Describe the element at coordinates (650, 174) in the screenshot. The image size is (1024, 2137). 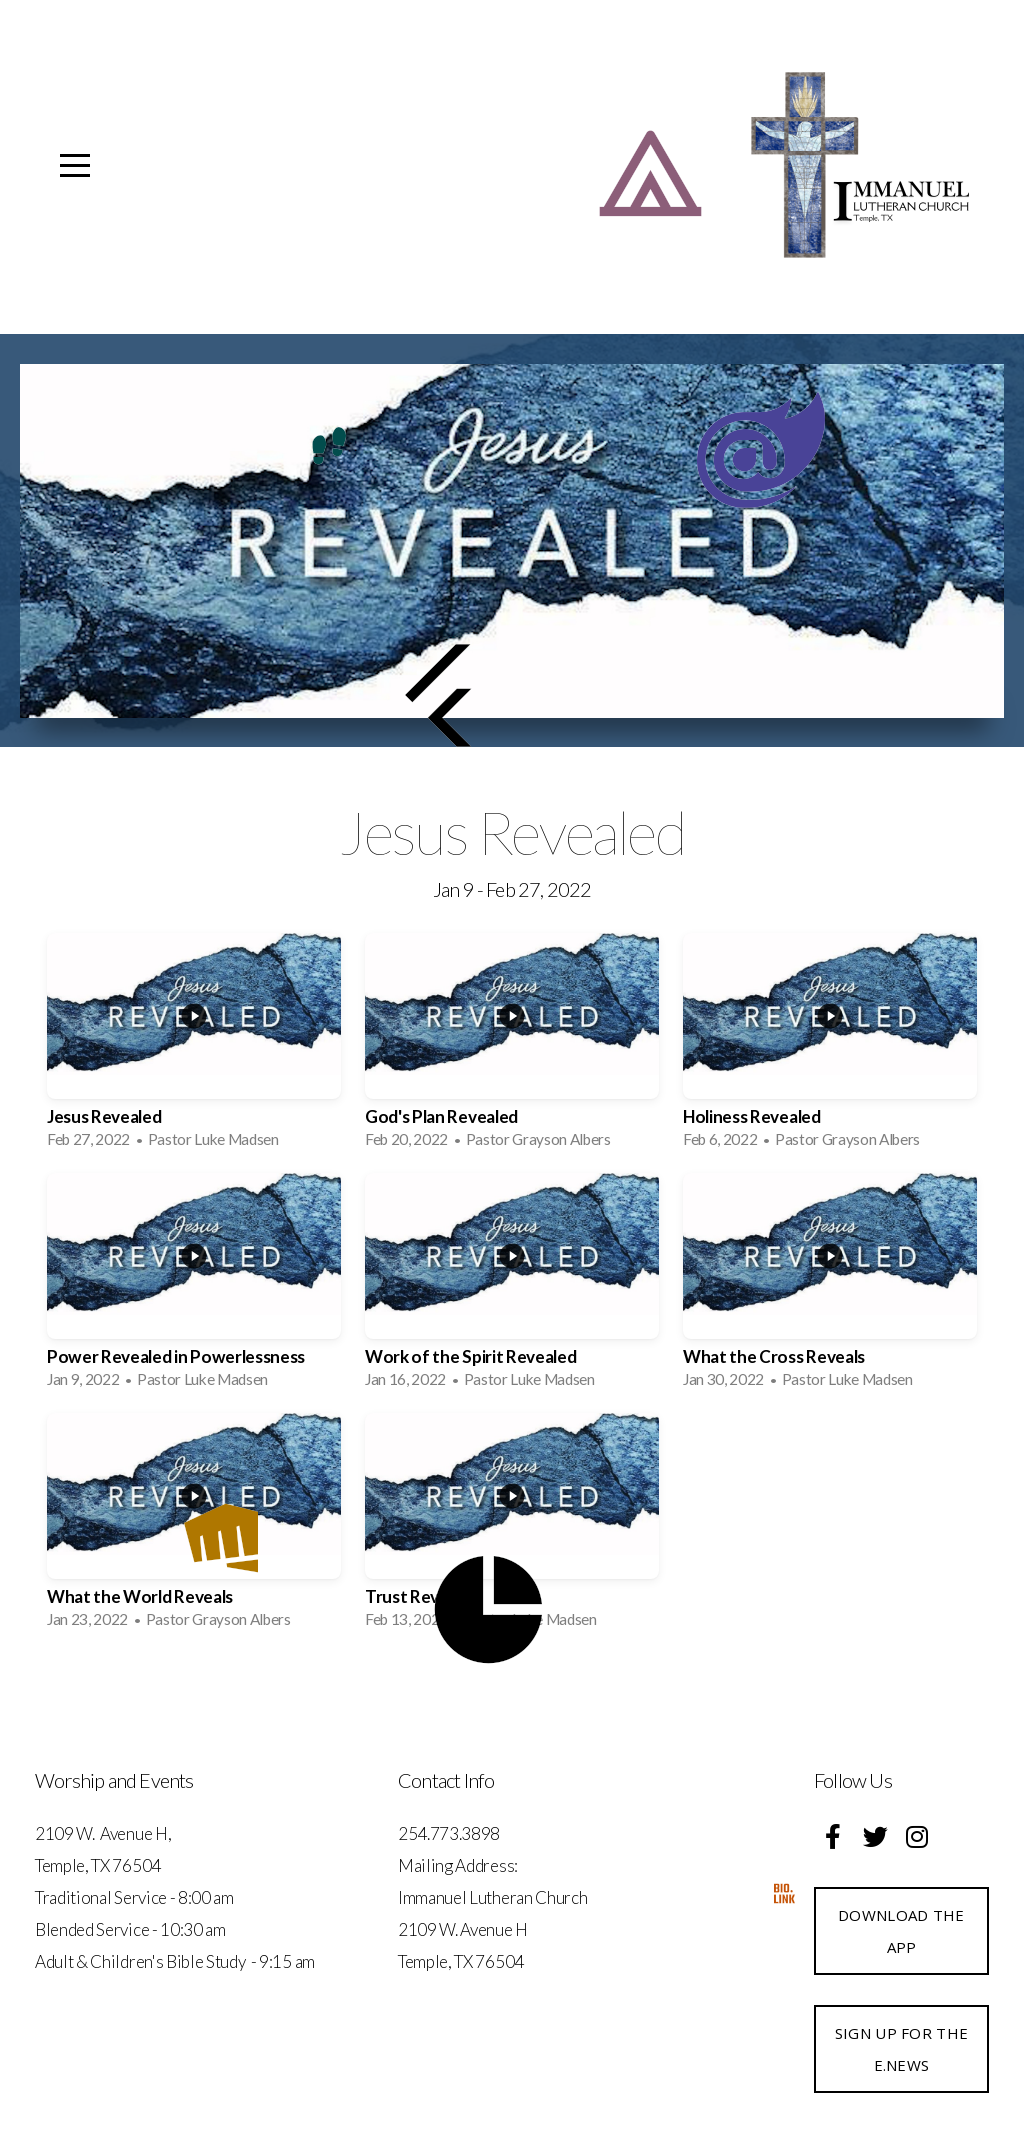
I see `view camping or outdoor locations` at that location.